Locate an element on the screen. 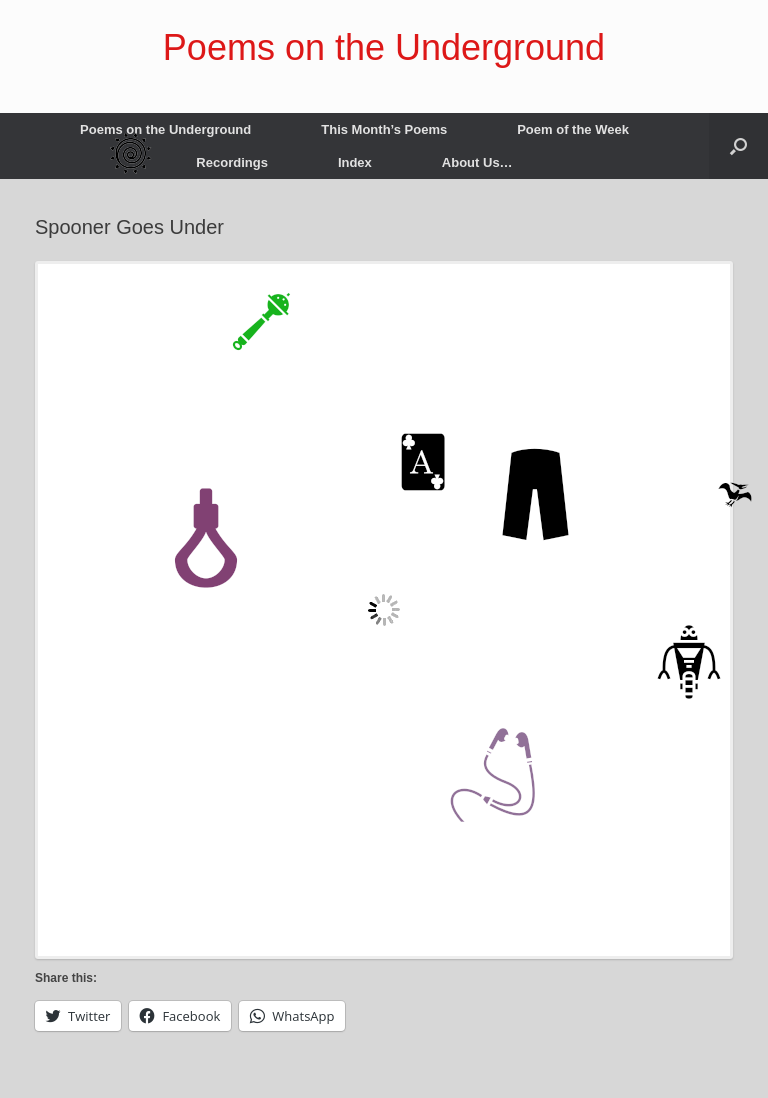 The height and width of the screenshot is (1098, 768). play a card game is located at coordinates (423, 462).